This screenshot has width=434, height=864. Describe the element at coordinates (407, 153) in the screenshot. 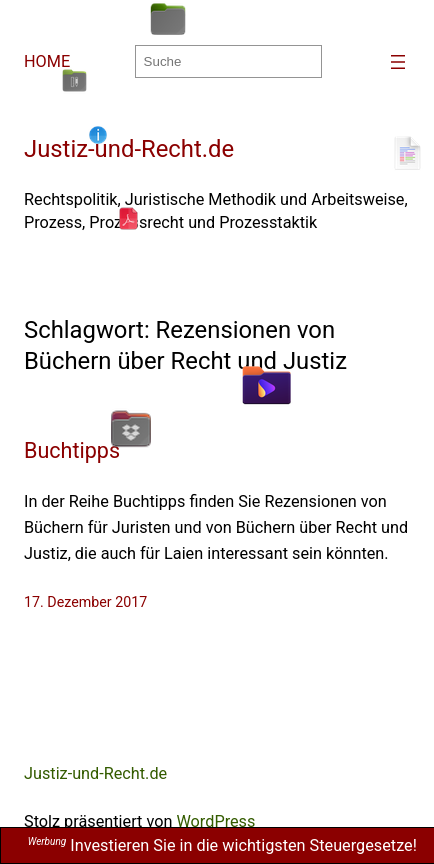

I see `a script or code file` at that location.